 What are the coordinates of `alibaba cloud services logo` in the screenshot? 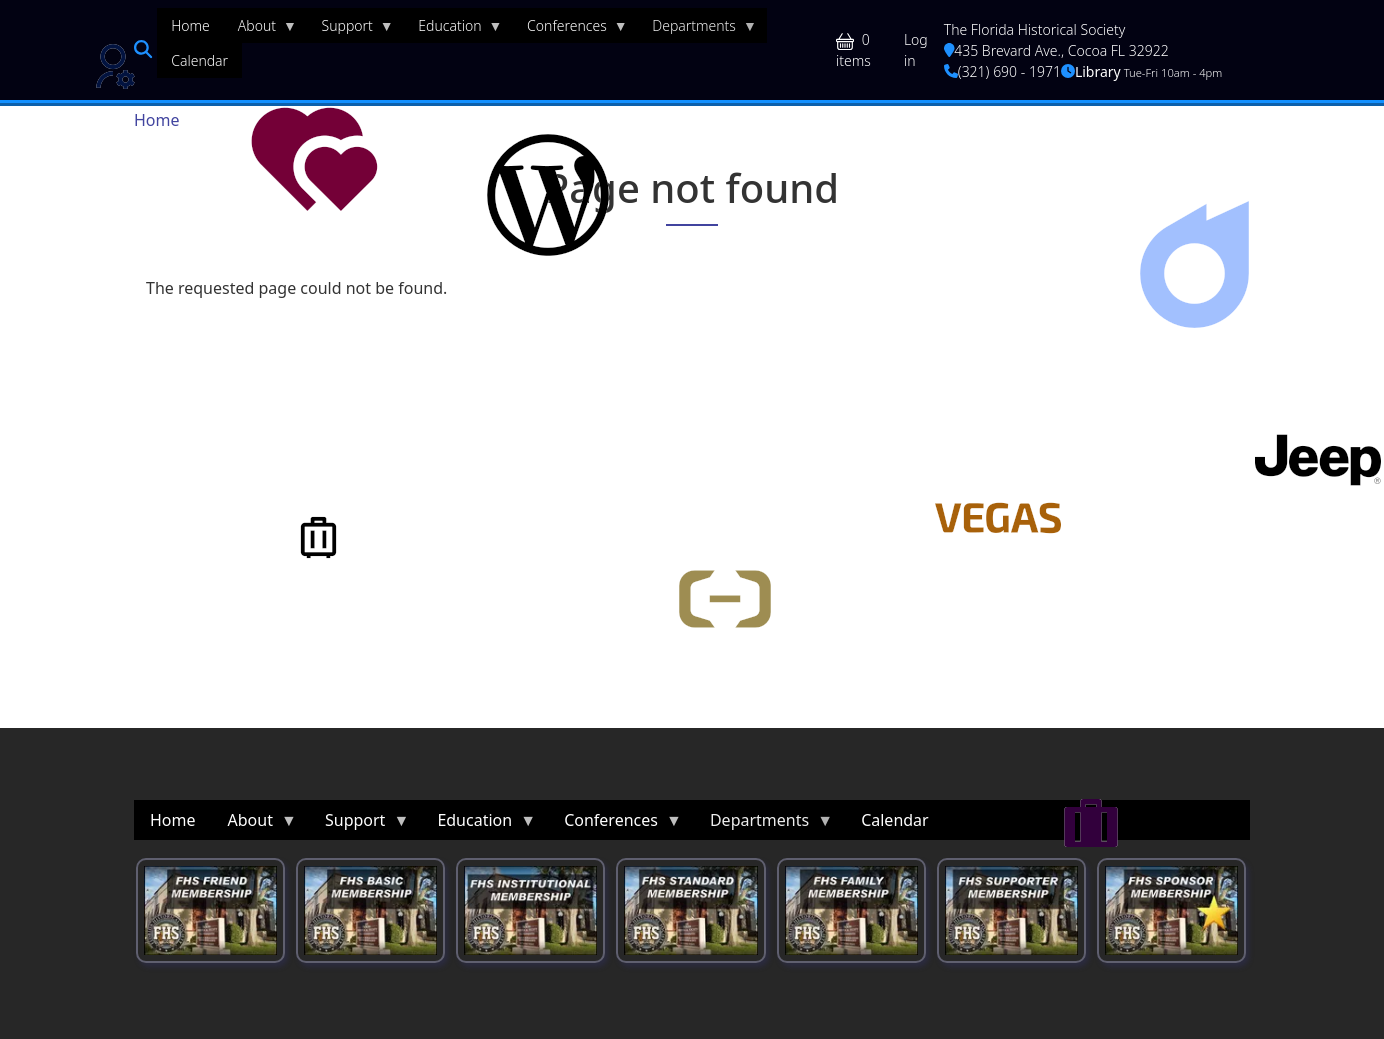 It's located at (725, 599).